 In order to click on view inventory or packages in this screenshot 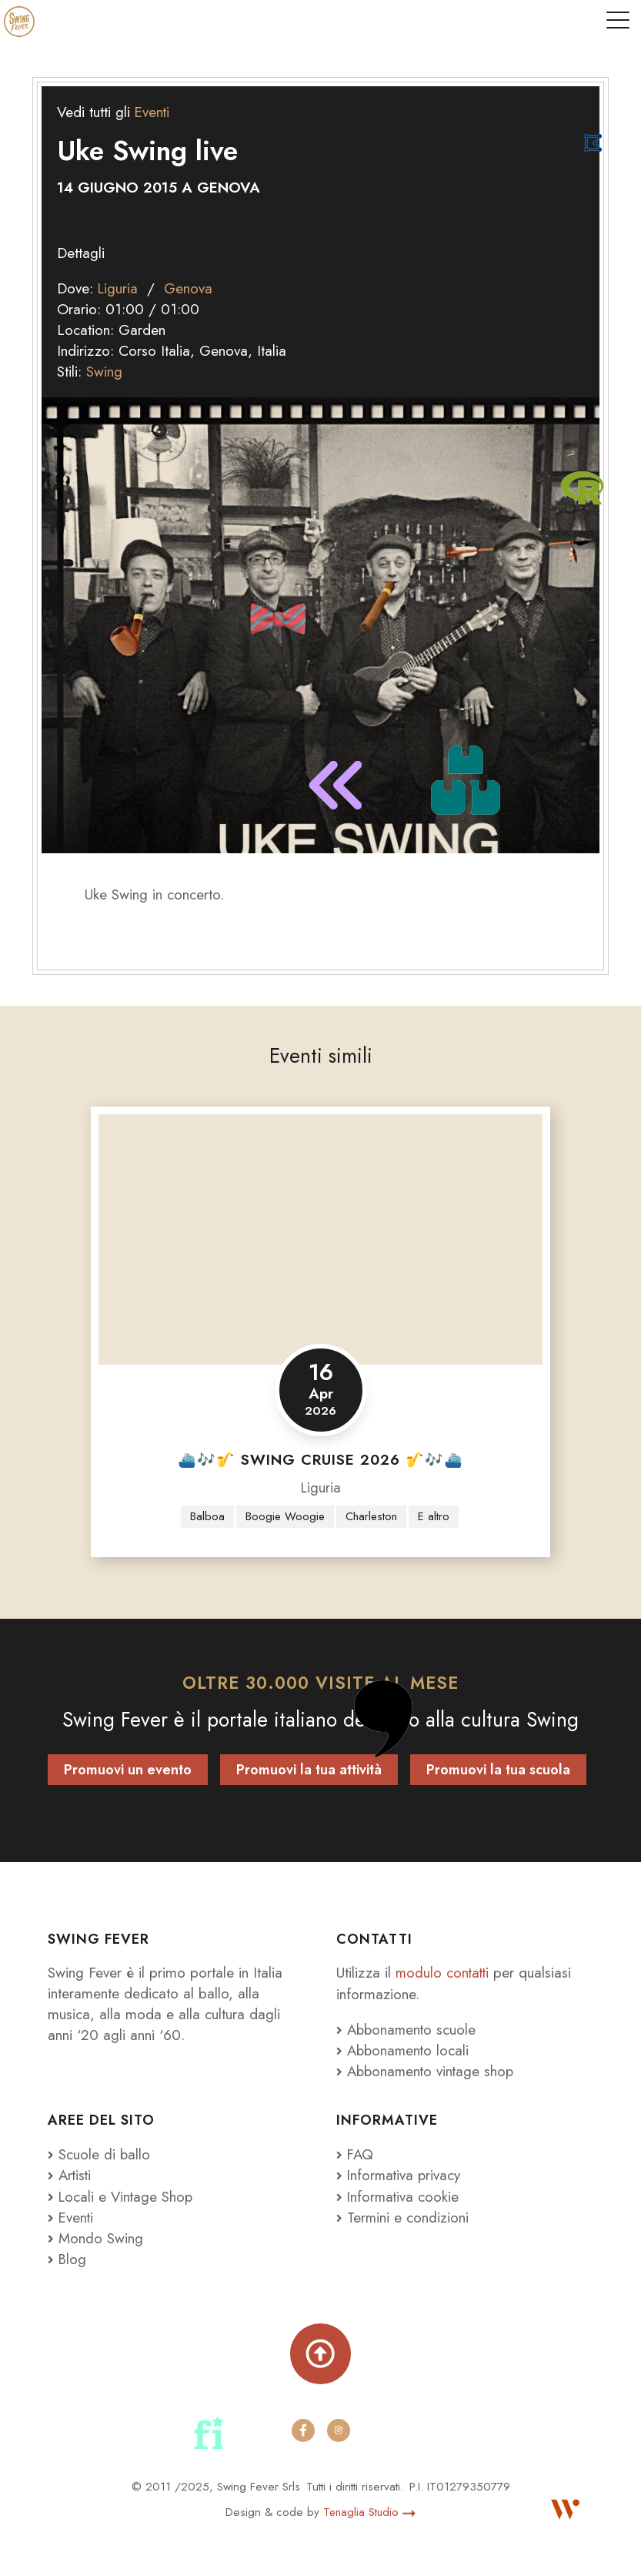, I will do `click(466, 780)`.